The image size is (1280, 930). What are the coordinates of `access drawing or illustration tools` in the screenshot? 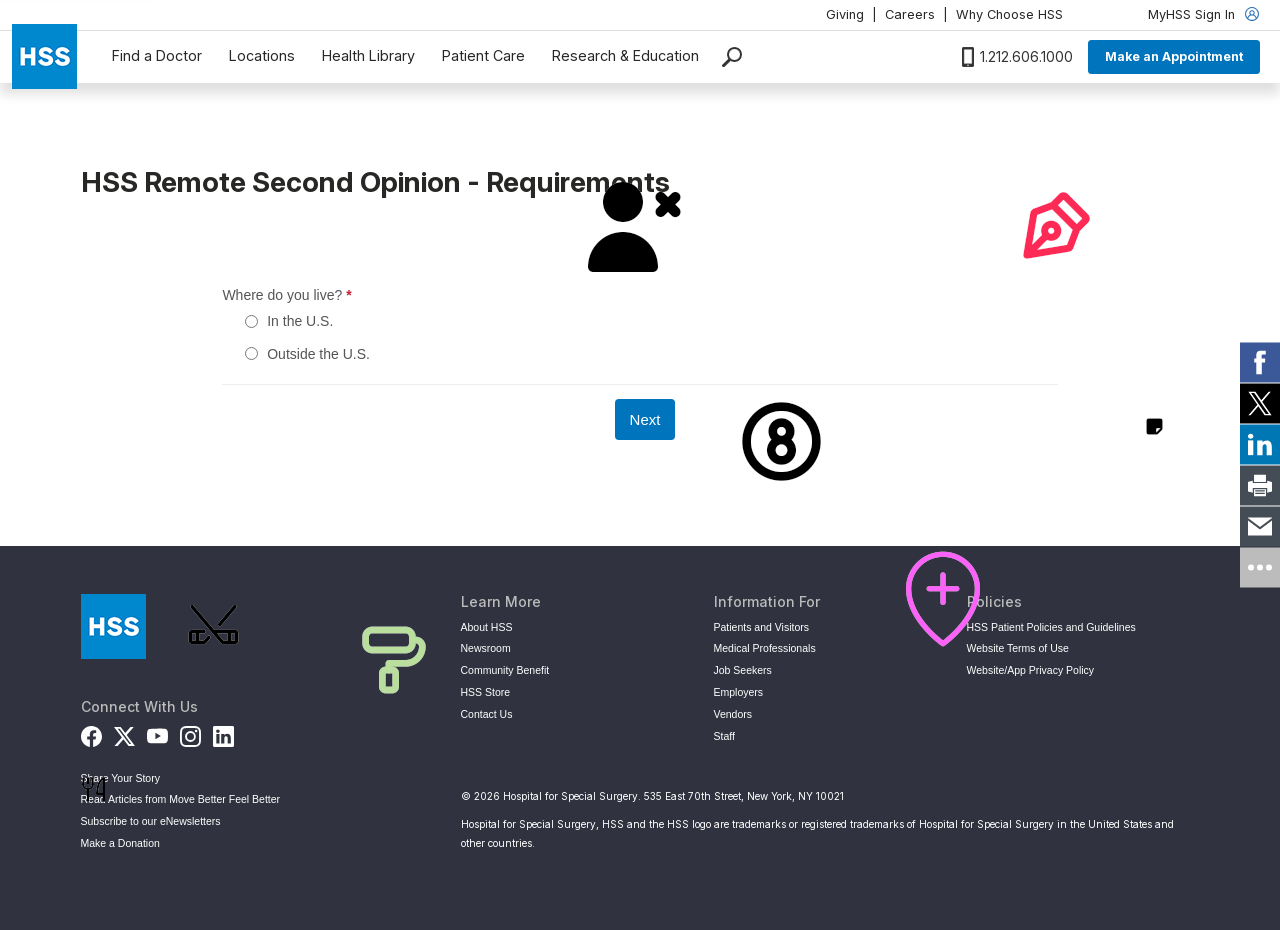 It's located at (1053, 229).